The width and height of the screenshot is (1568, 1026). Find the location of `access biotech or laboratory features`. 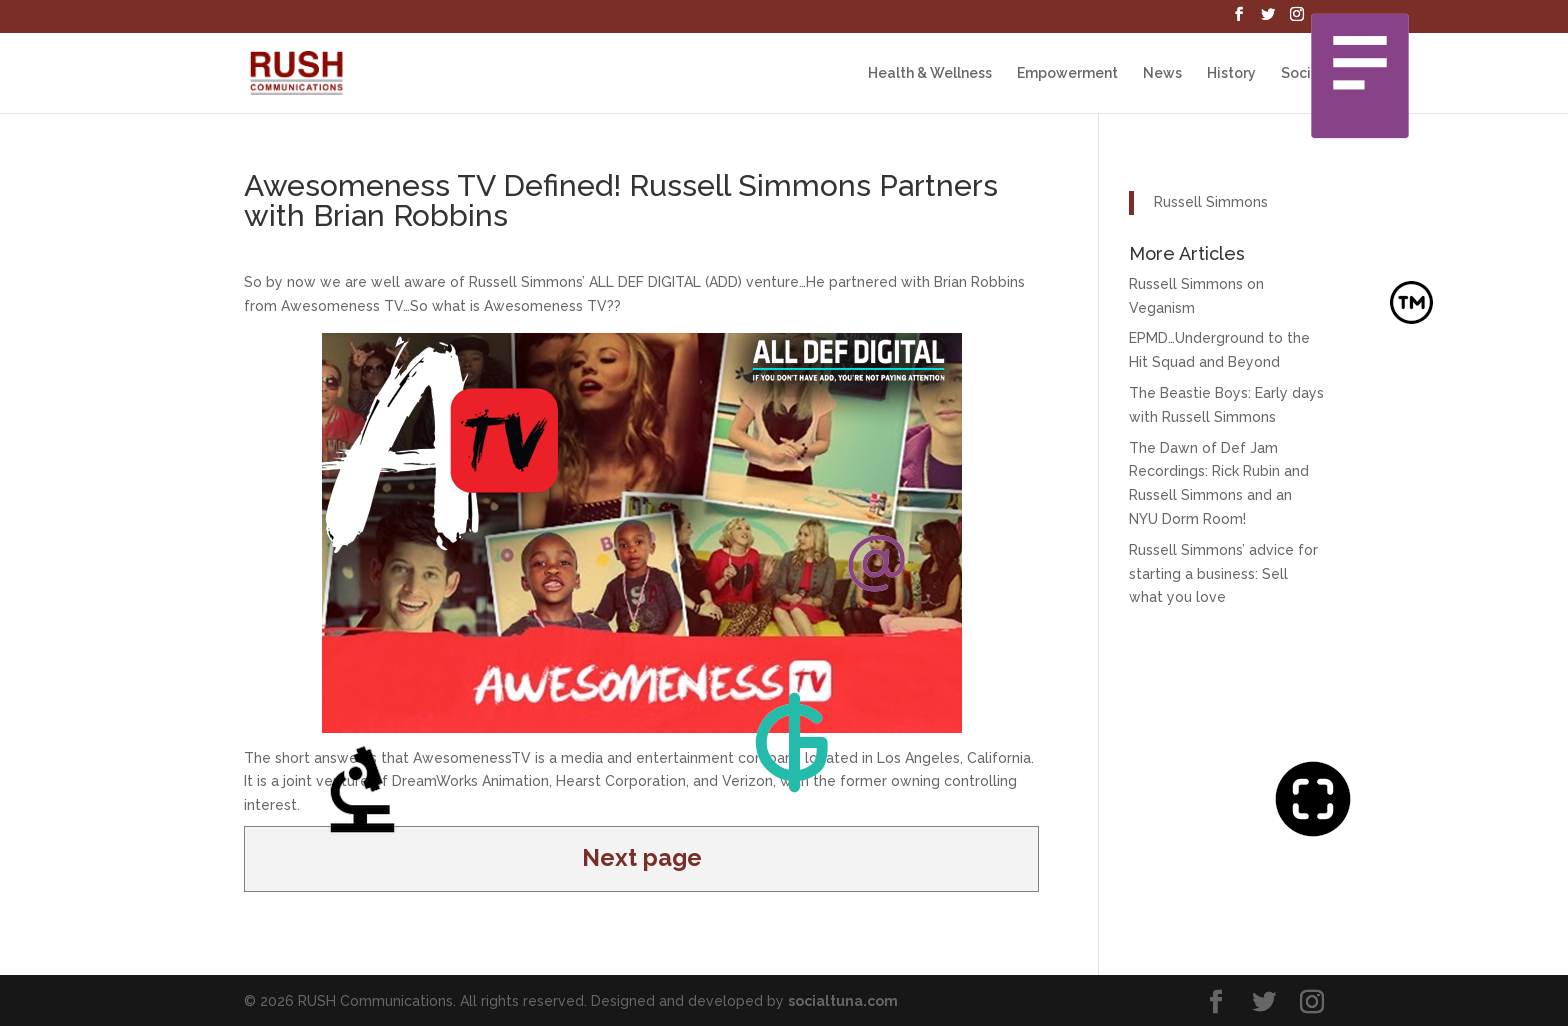

access biotech or laboratory features is located at coordinates (362, 791).